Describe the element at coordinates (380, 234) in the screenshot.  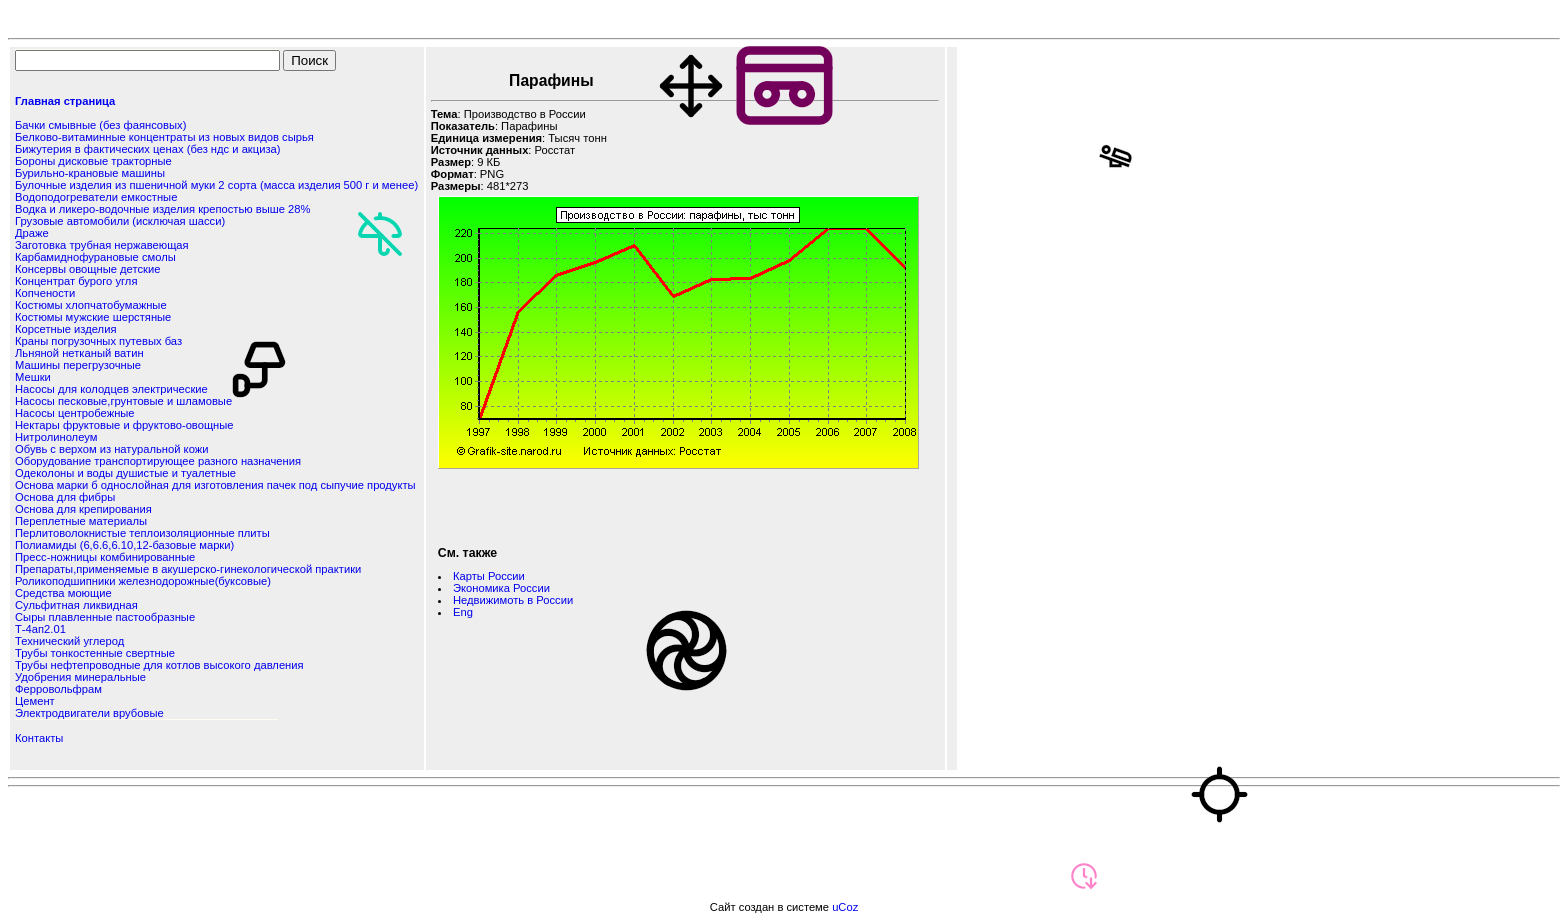
I see `indicates weather protection is disabled` at that location.